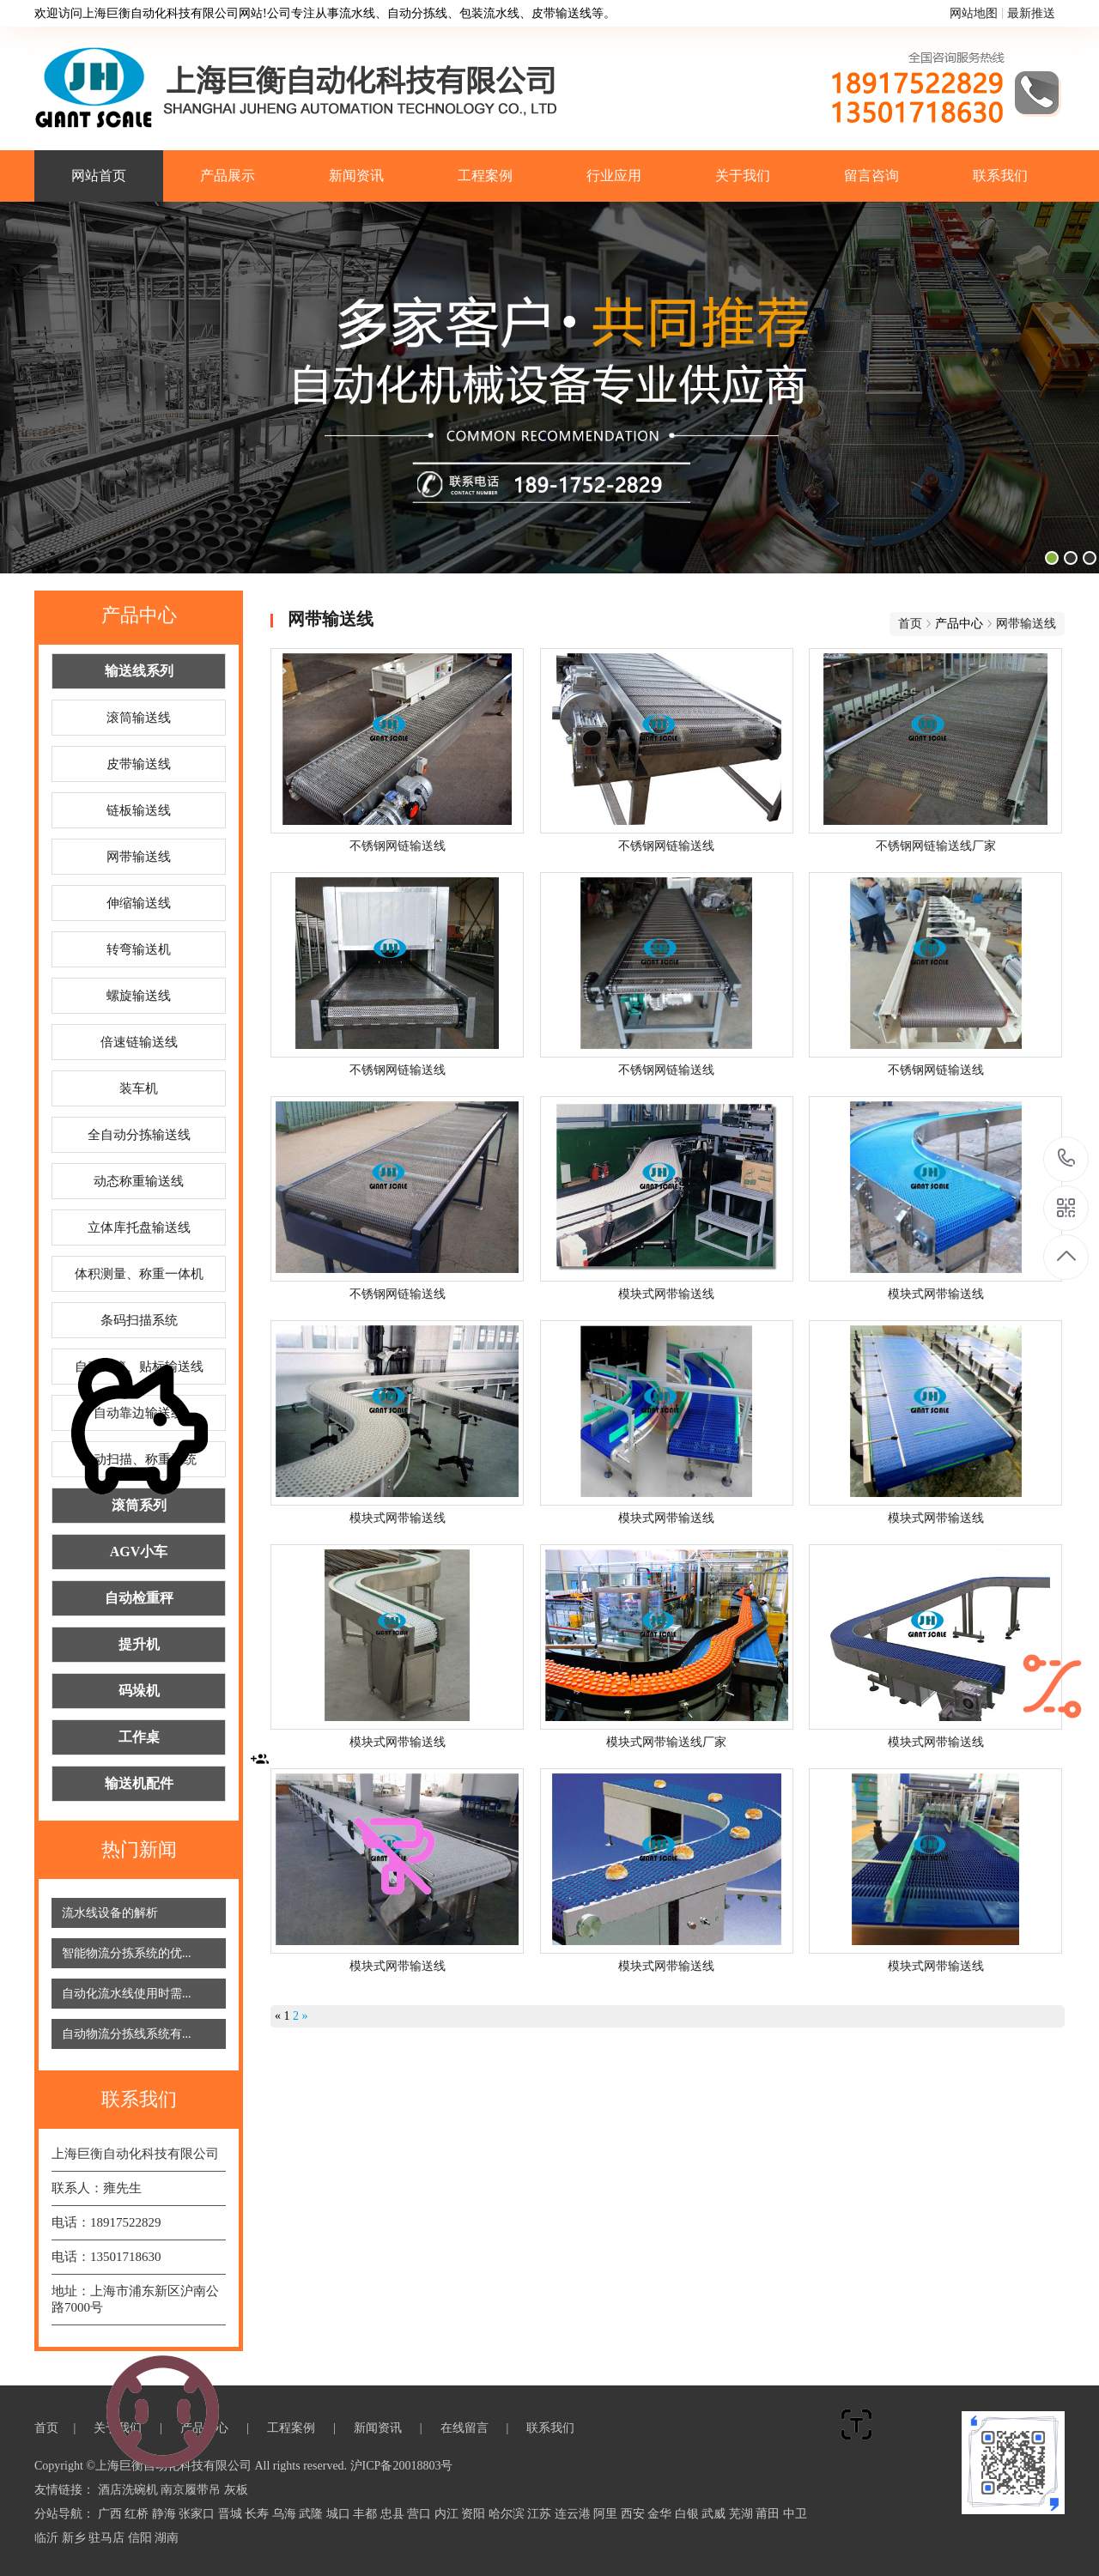  I want to click on adjust animation easing curve control points, so click(1052, 1686).